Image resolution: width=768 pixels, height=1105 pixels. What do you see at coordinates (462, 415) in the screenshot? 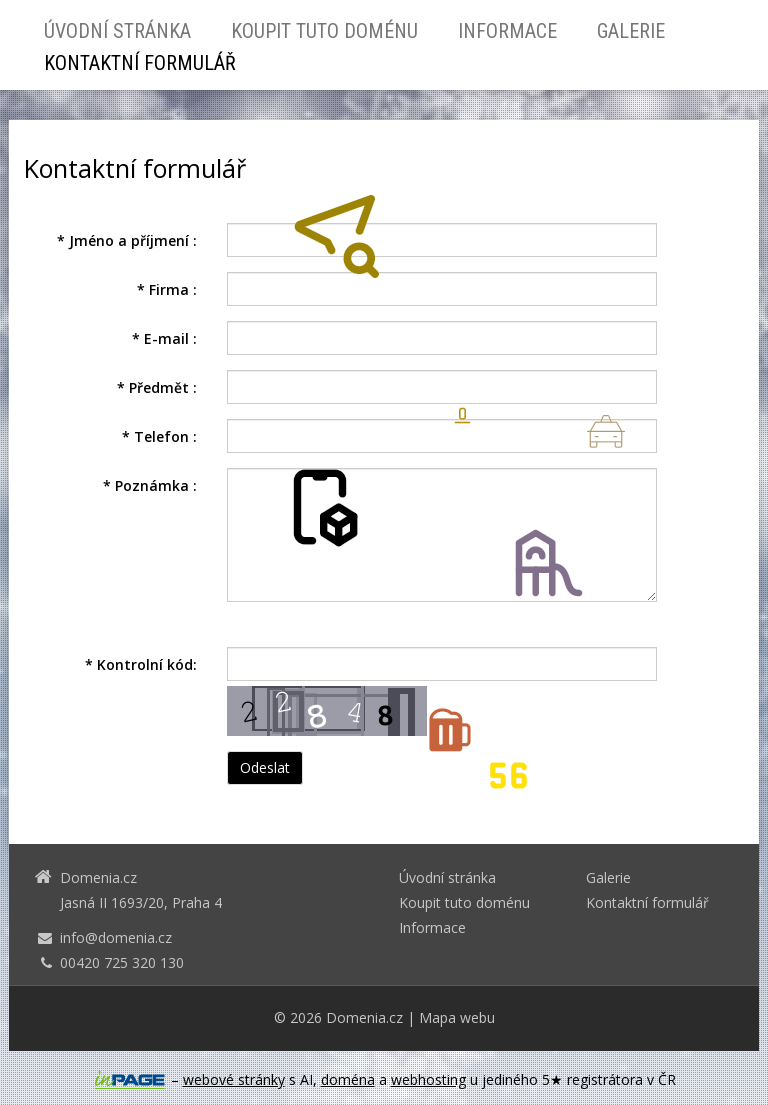
I see `align selected elements to the bottom` at bounding box center [462, 415].